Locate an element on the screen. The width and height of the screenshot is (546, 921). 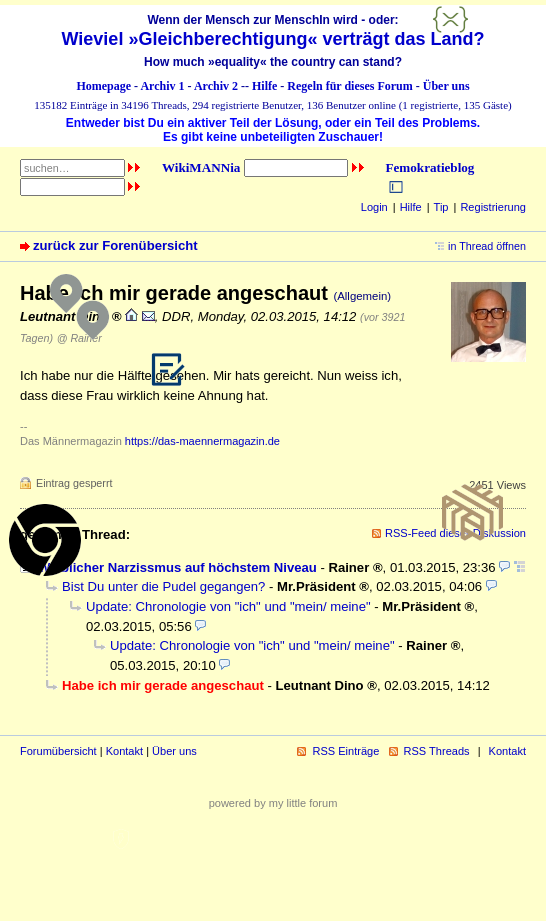
edit or compose a draft document is located at coordinates (166, 369).